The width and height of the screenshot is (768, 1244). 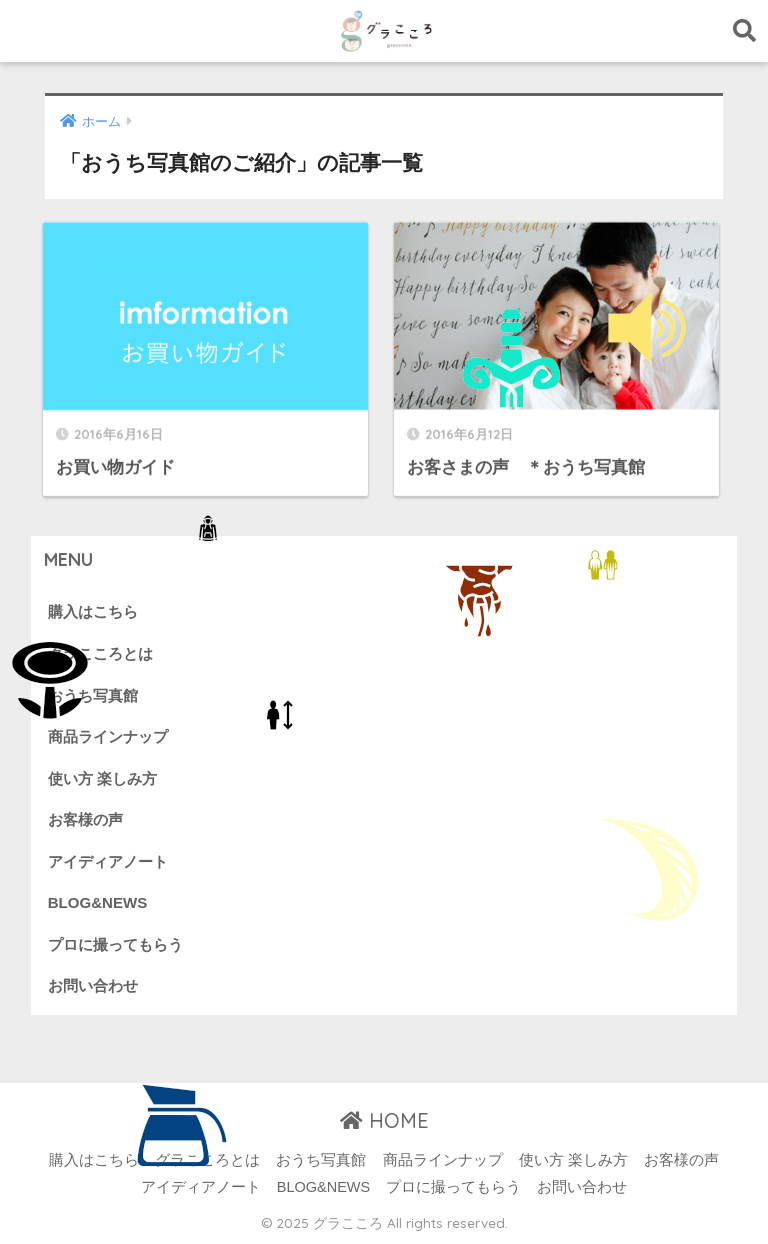 What do you see at coordinates (50, 677) in the screenshot?
I see `collect a power-up or special ability` at bounding box center [50, 677].